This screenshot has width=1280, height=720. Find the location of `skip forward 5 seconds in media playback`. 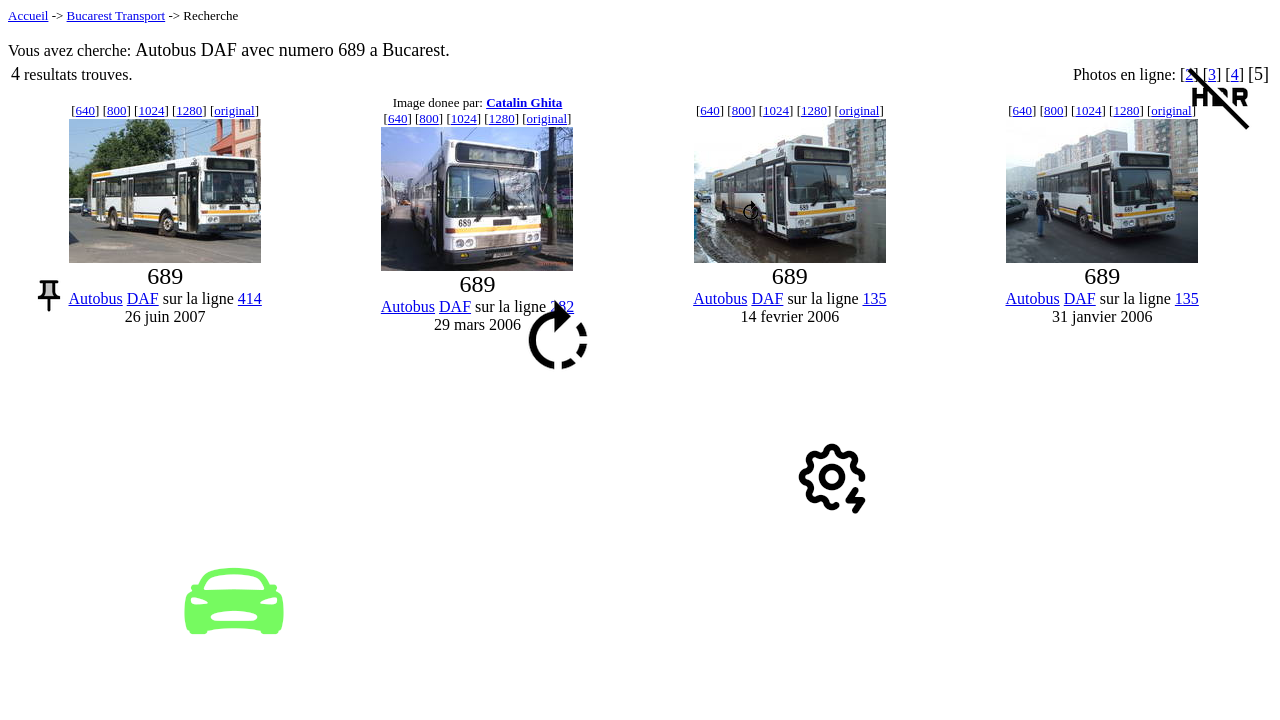

skip forward 5 seconds in media playback is located at coordinates (751, 211).